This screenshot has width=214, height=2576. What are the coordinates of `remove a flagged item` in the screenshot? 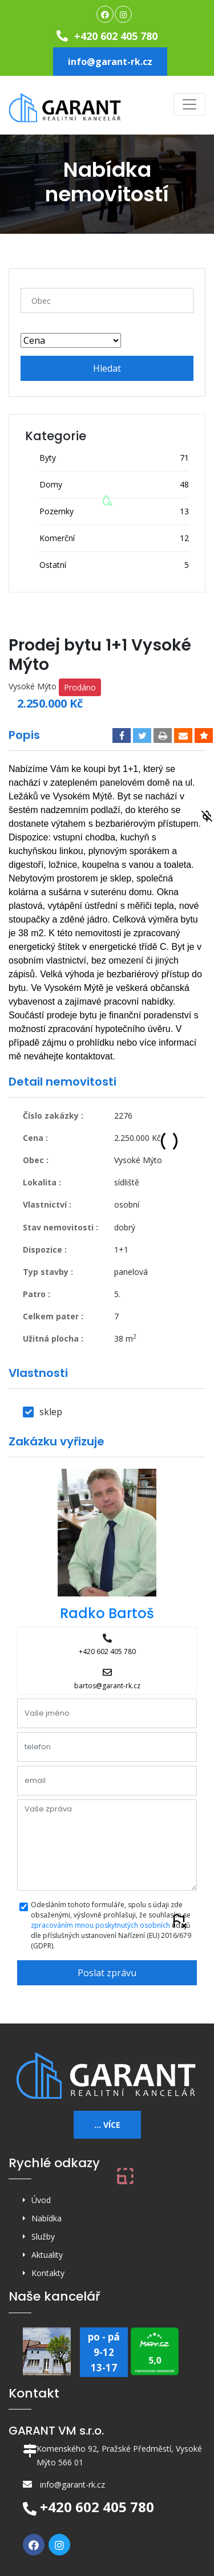 It's located at (179, 1920).